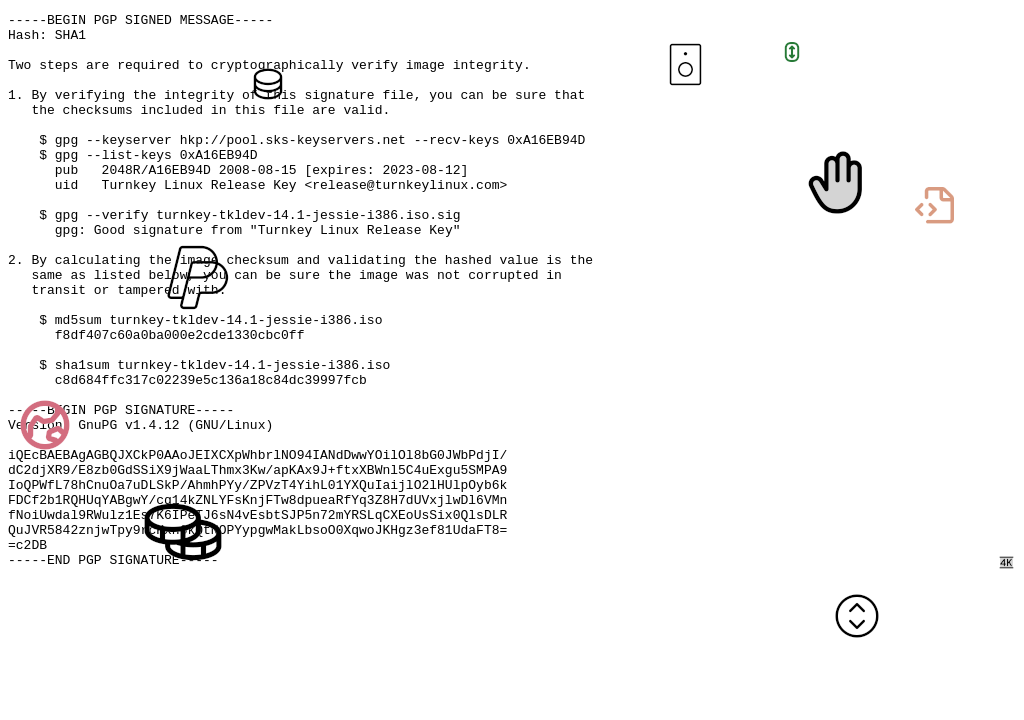 The image size is (1024, 720). I want to click on scroll up or down on the page, so click(792, 52).